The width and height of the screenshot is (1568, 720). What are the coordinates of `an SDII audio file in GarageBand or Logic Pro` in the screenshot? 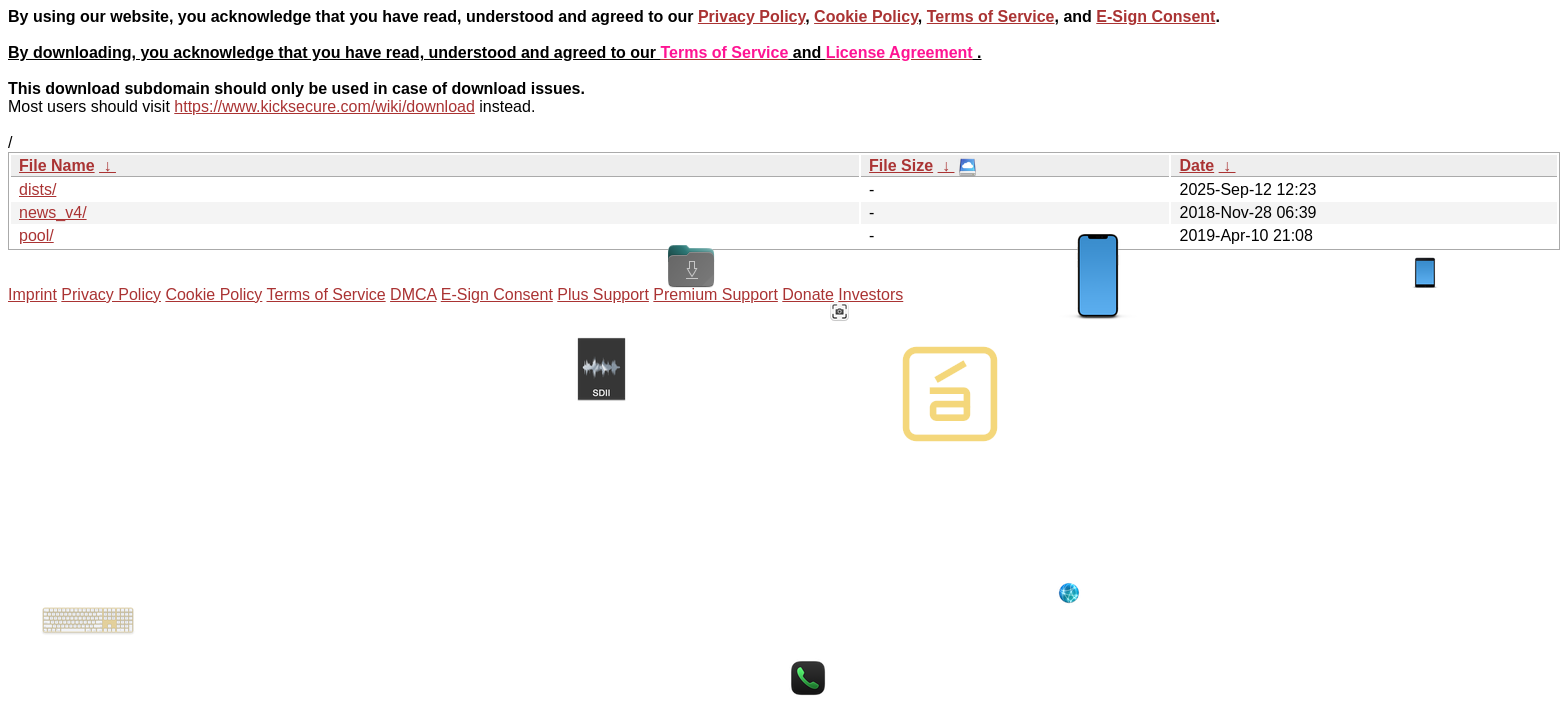 It's located at (601, 370).